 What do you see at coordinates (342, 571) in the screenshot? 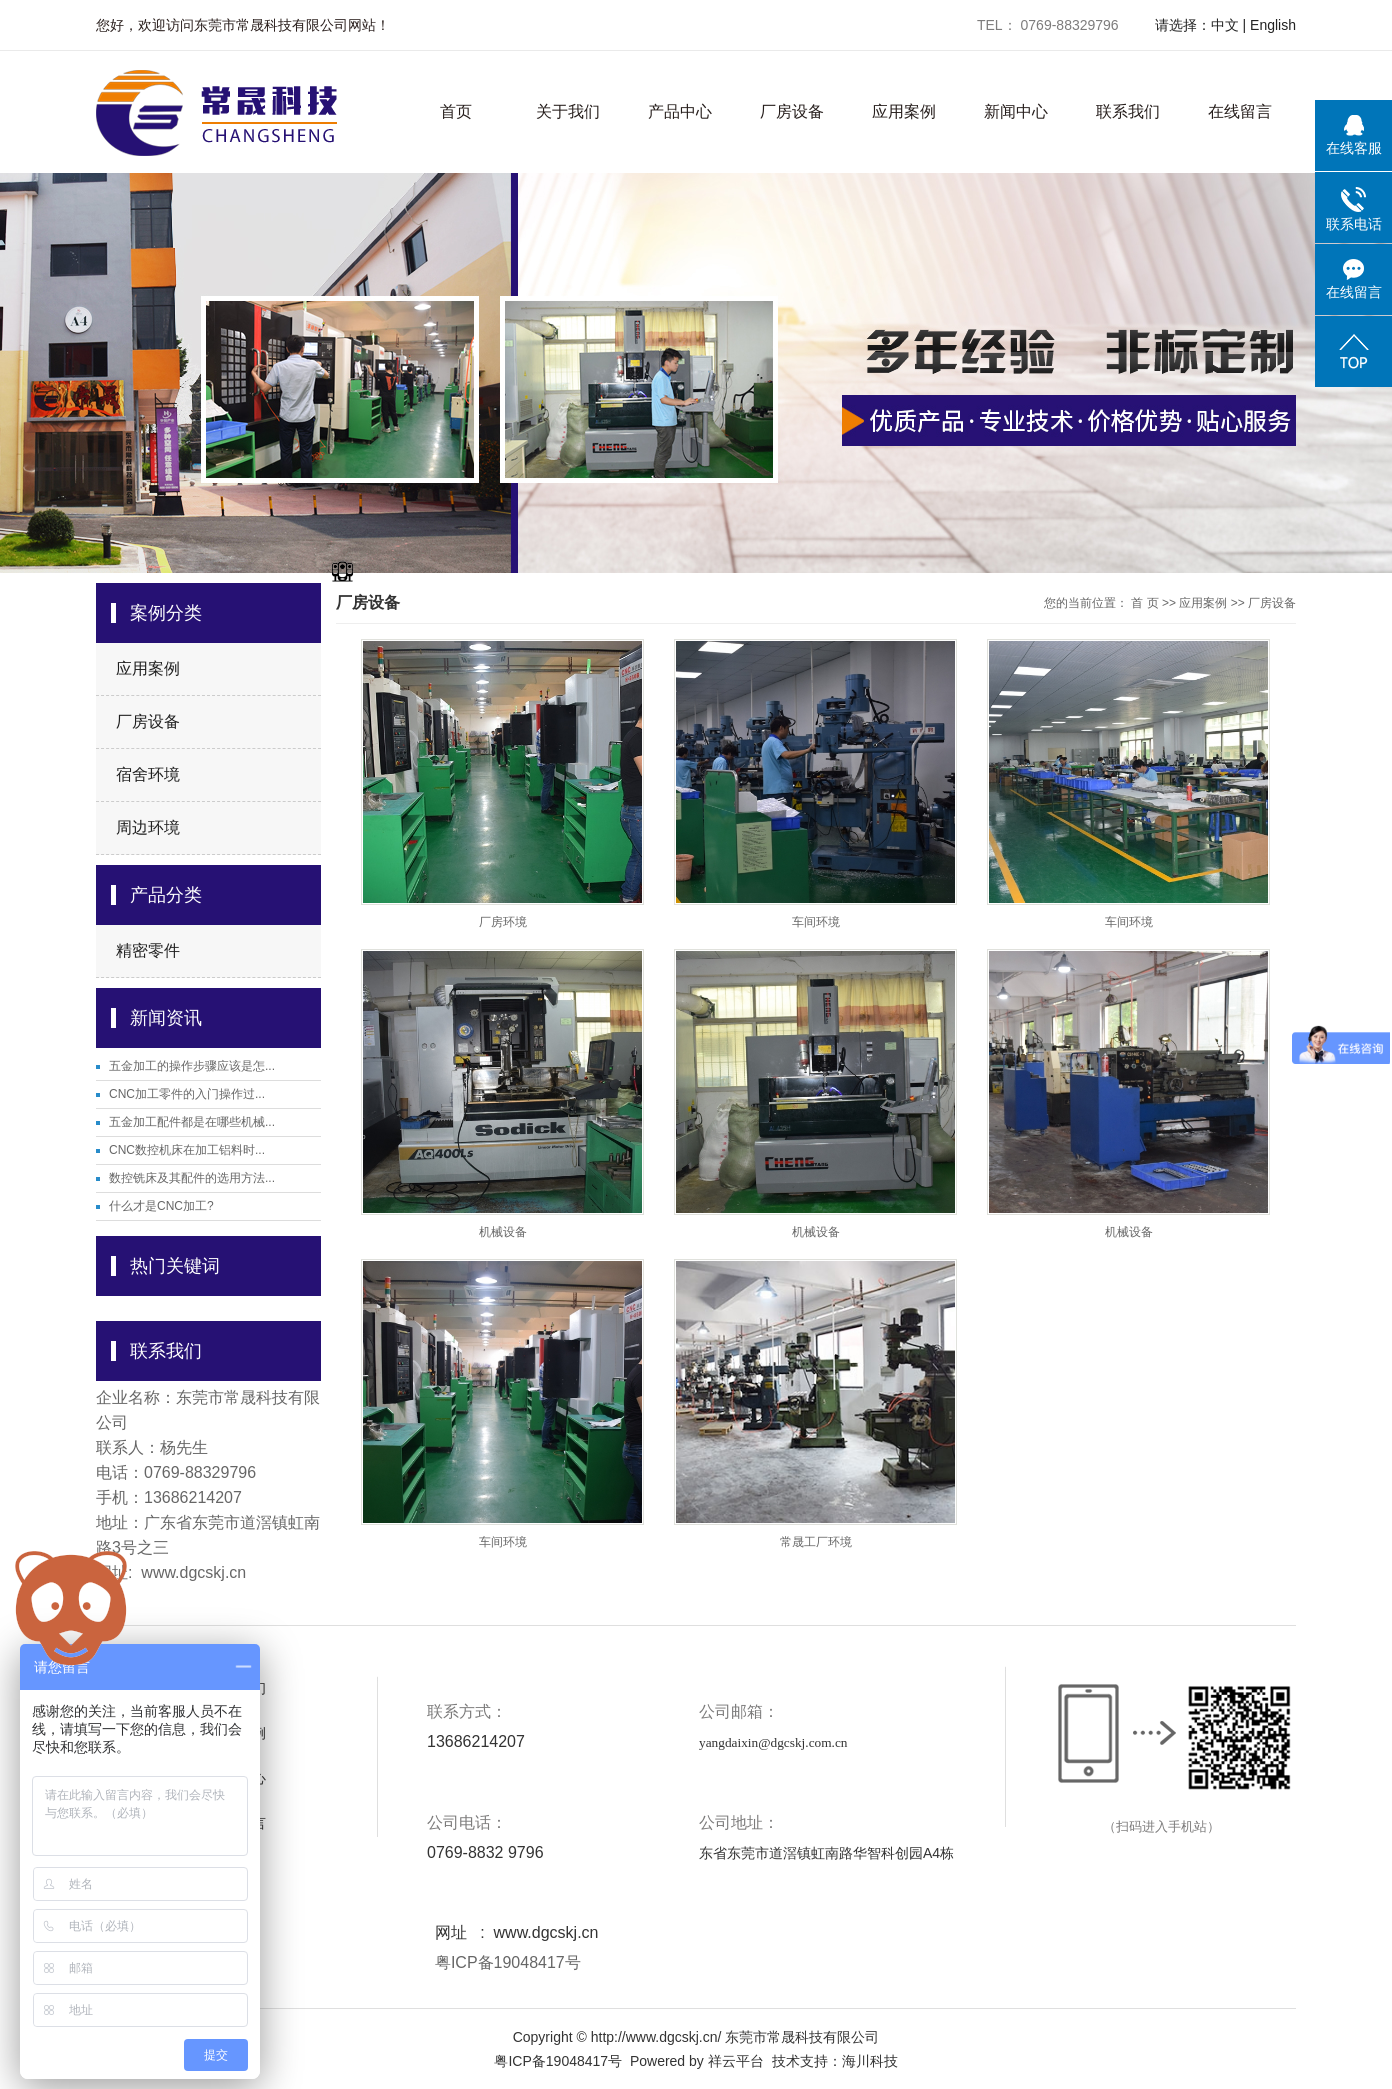
I see `select your squad or team roster` at bounding box center [342, 571].